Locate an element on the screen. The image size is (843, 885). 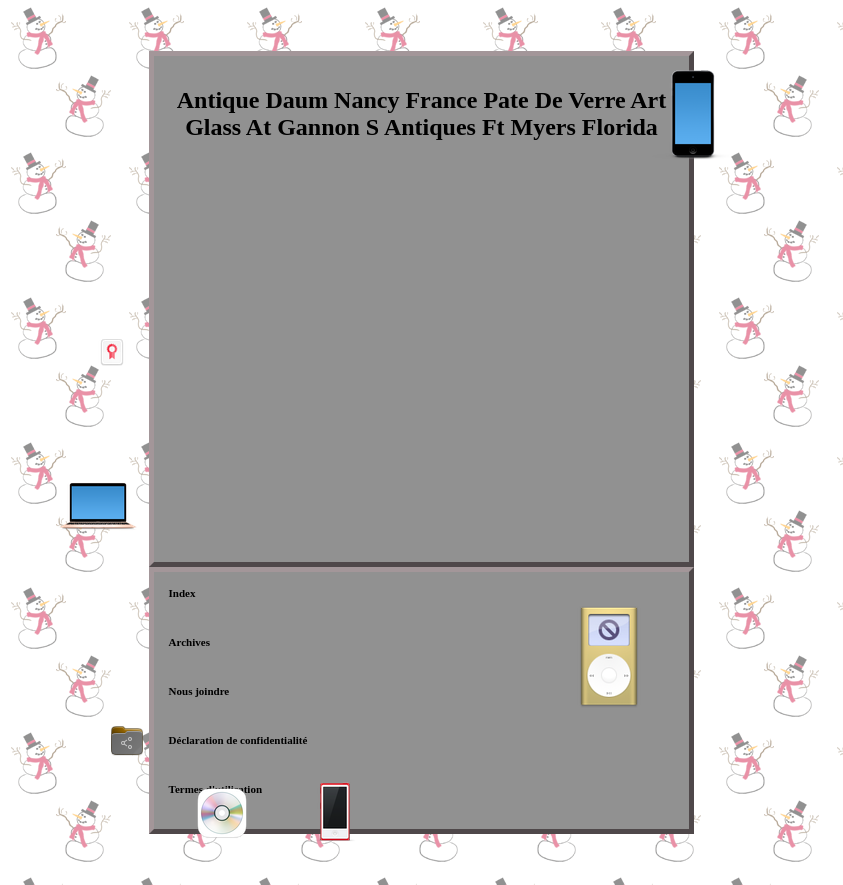
iPod mini device in gold color is located at coordinates (609, 657).